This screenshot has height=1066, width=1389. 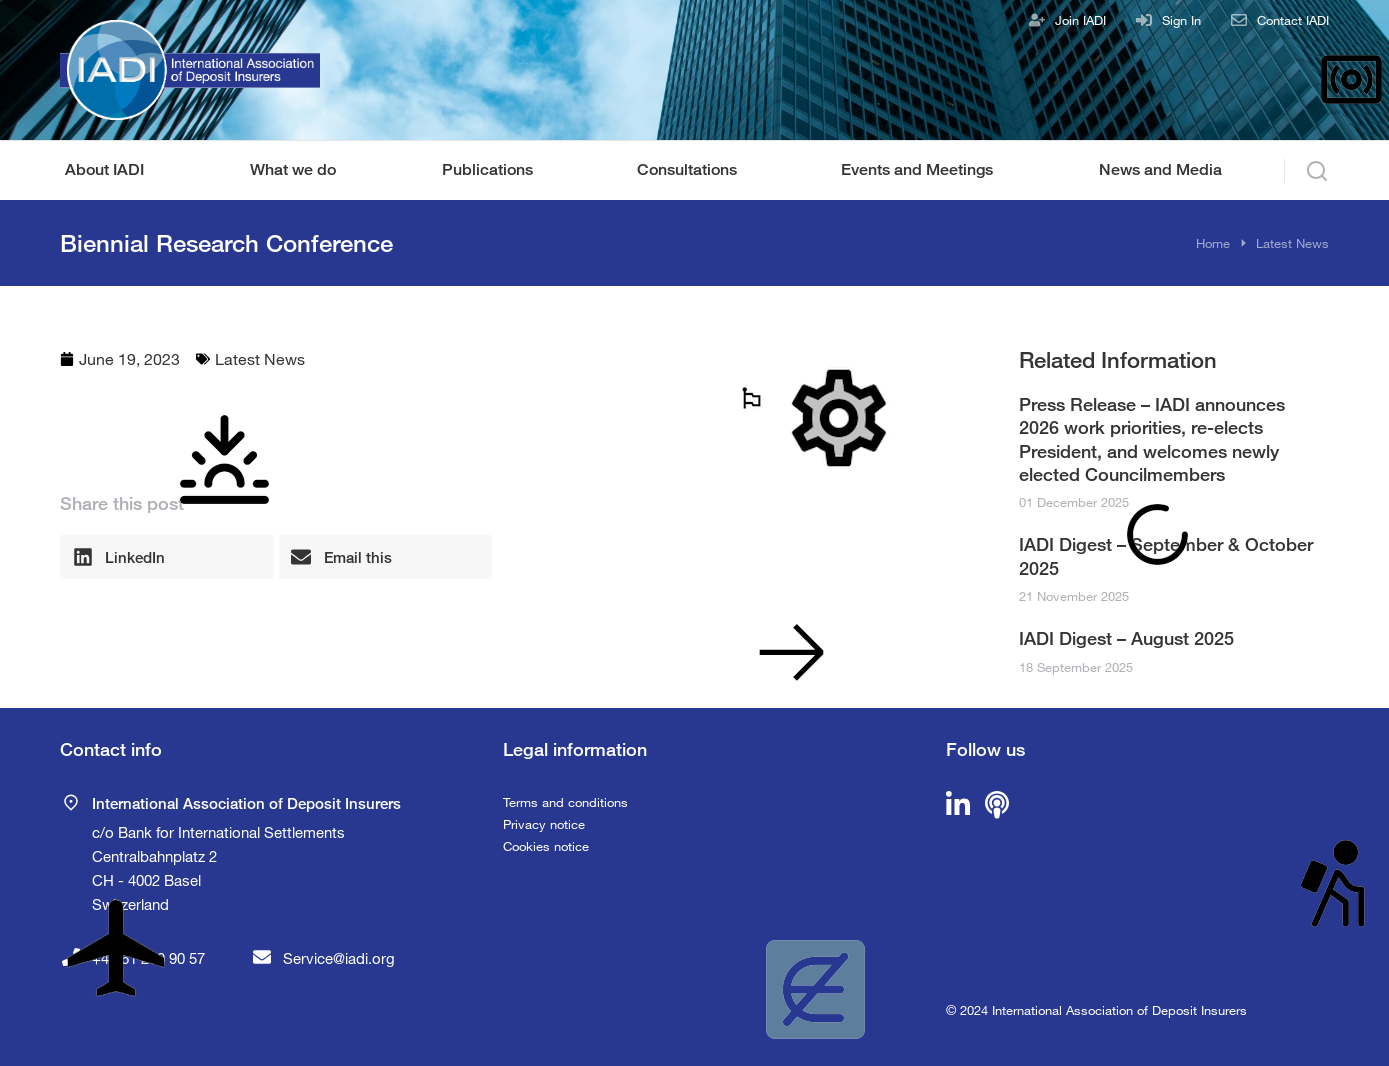 What do you see at coordinates (1336, 883) in the screenshot?
I see `access hiking trails or outdoor activities` at bounding box center [1336, 883].